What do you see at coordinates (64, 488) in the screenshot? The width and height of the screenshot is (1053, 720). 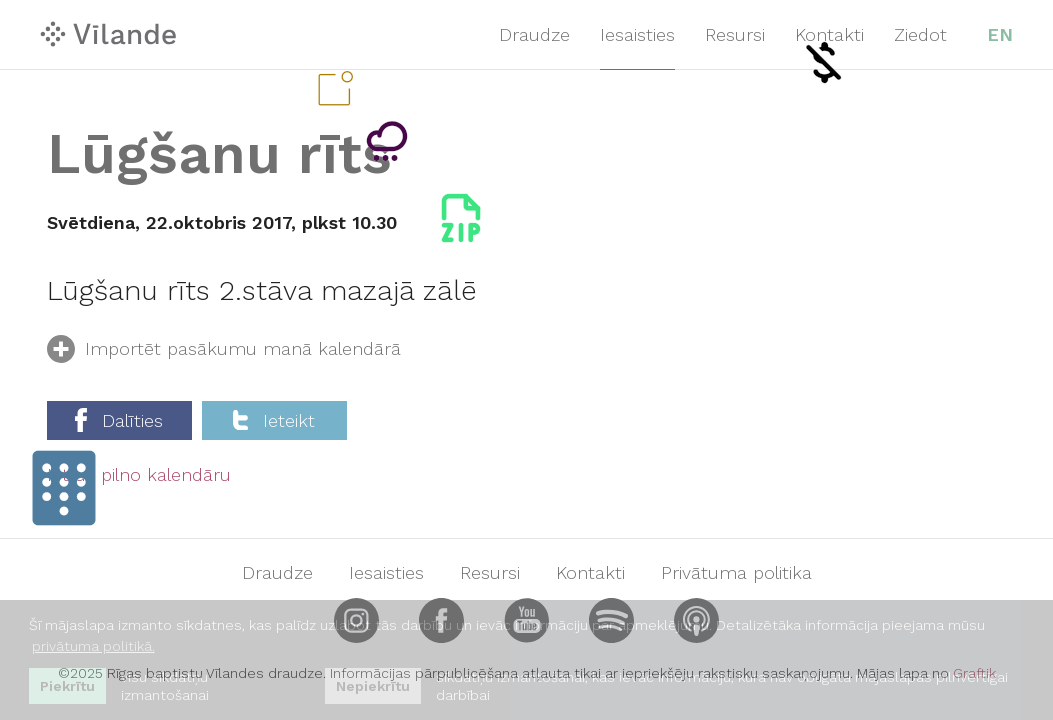 I see `open numeric keypad for input` at bounding box center [64, 488].